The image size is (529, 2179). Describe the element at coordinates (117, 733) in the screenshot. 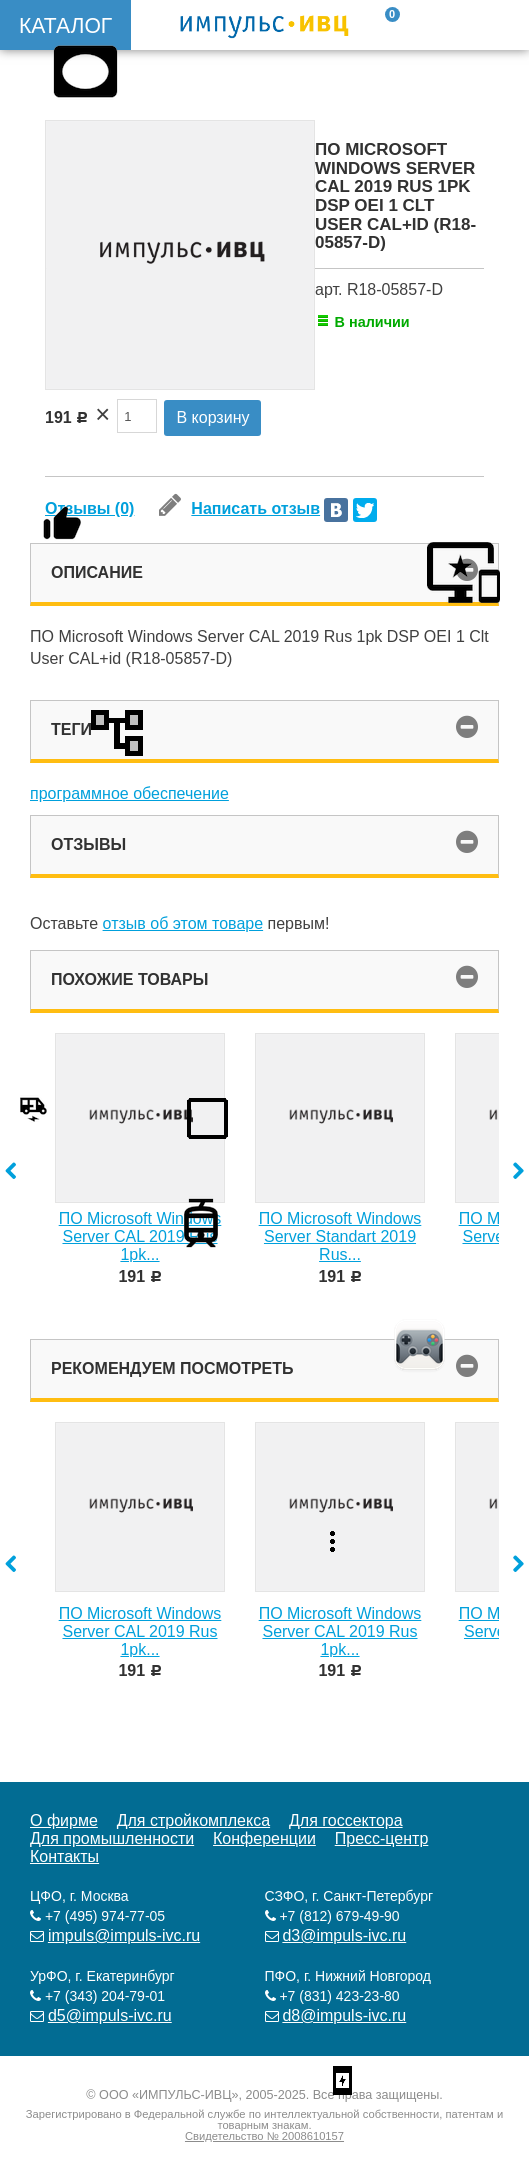

I see `view organizational hierarchy or structure` at that location.